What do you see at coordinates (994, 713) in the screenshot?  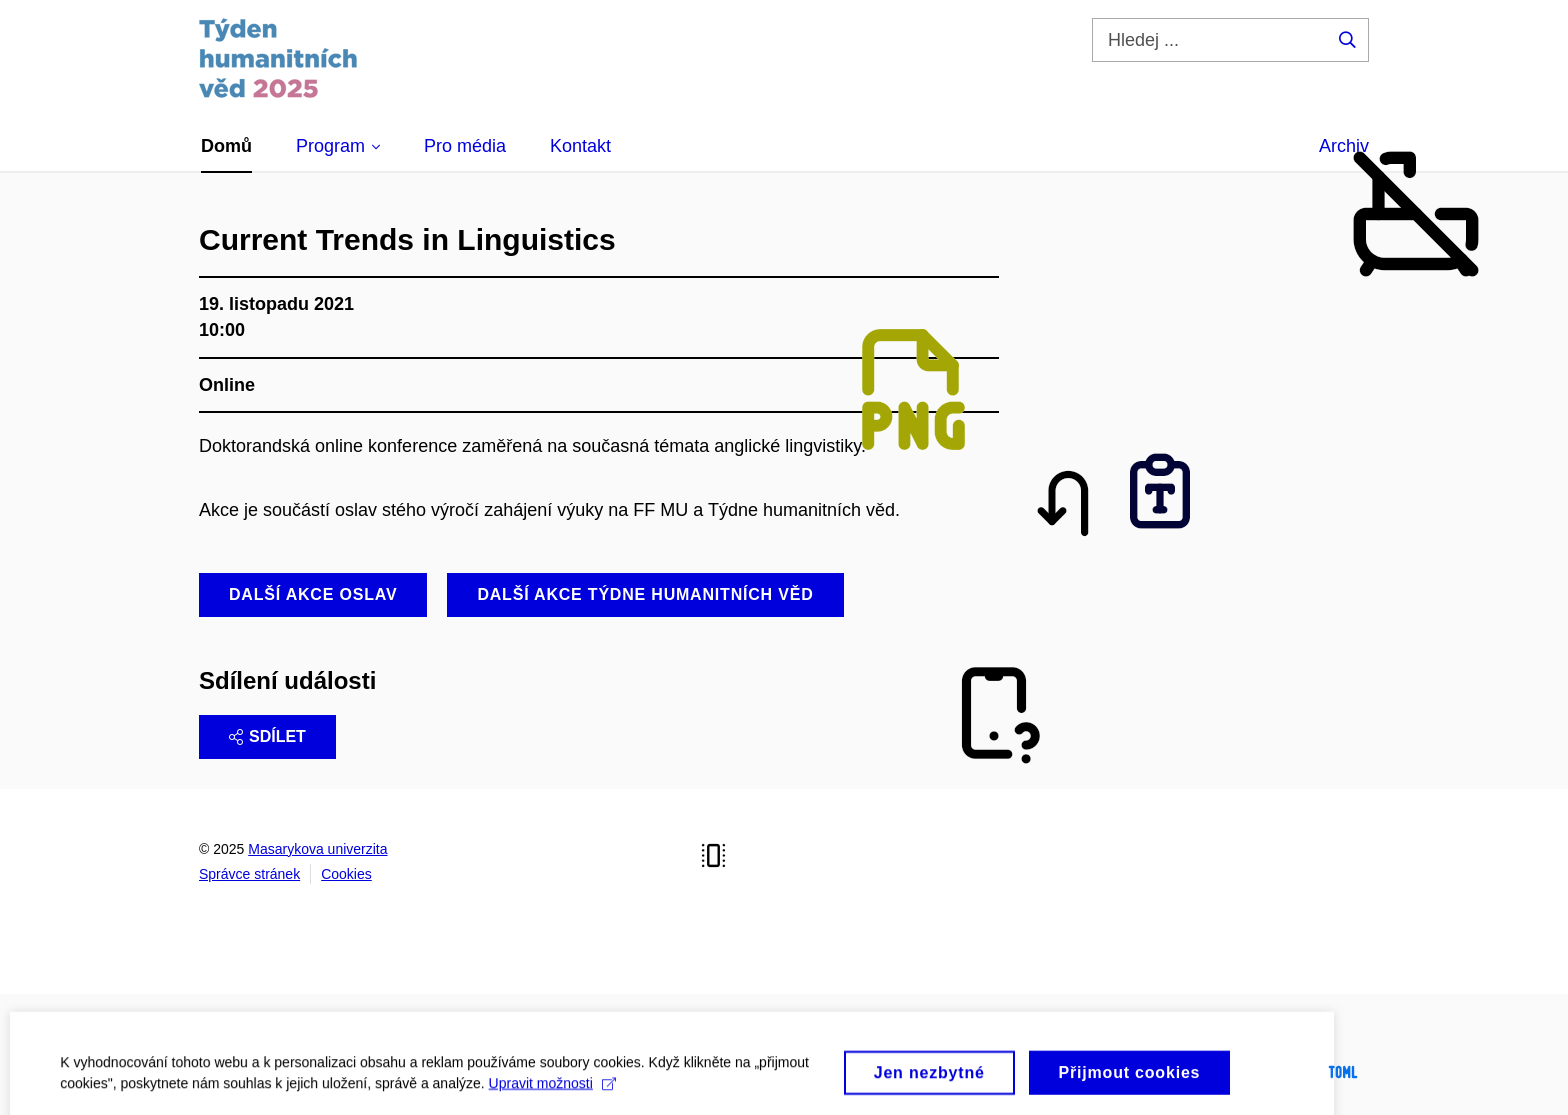 I see `get help with mobile device settings` at bounding box center [994, 713].